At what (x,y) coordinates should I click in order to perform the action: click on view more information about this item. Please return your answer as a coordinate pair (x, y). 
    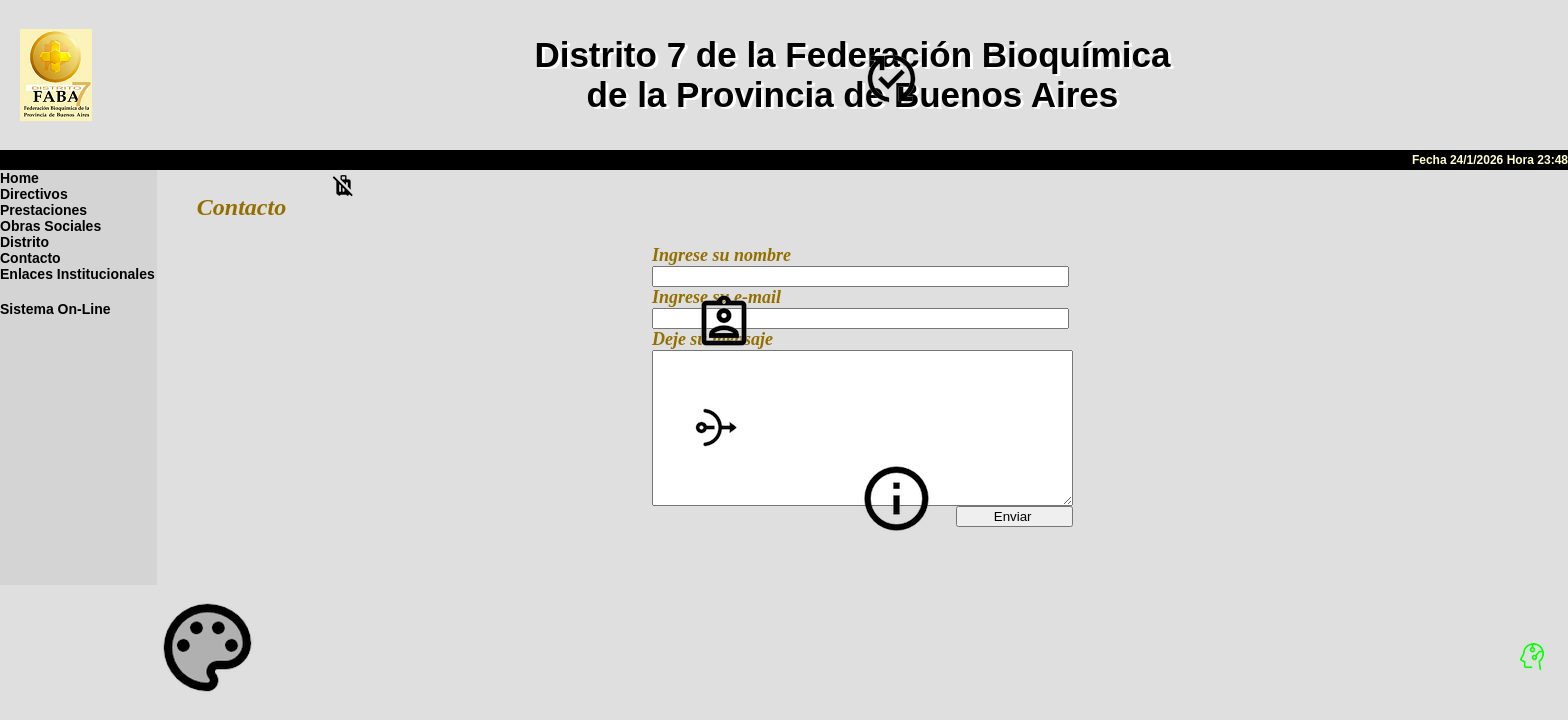
    Looking at the image, I should click on (896, 498).